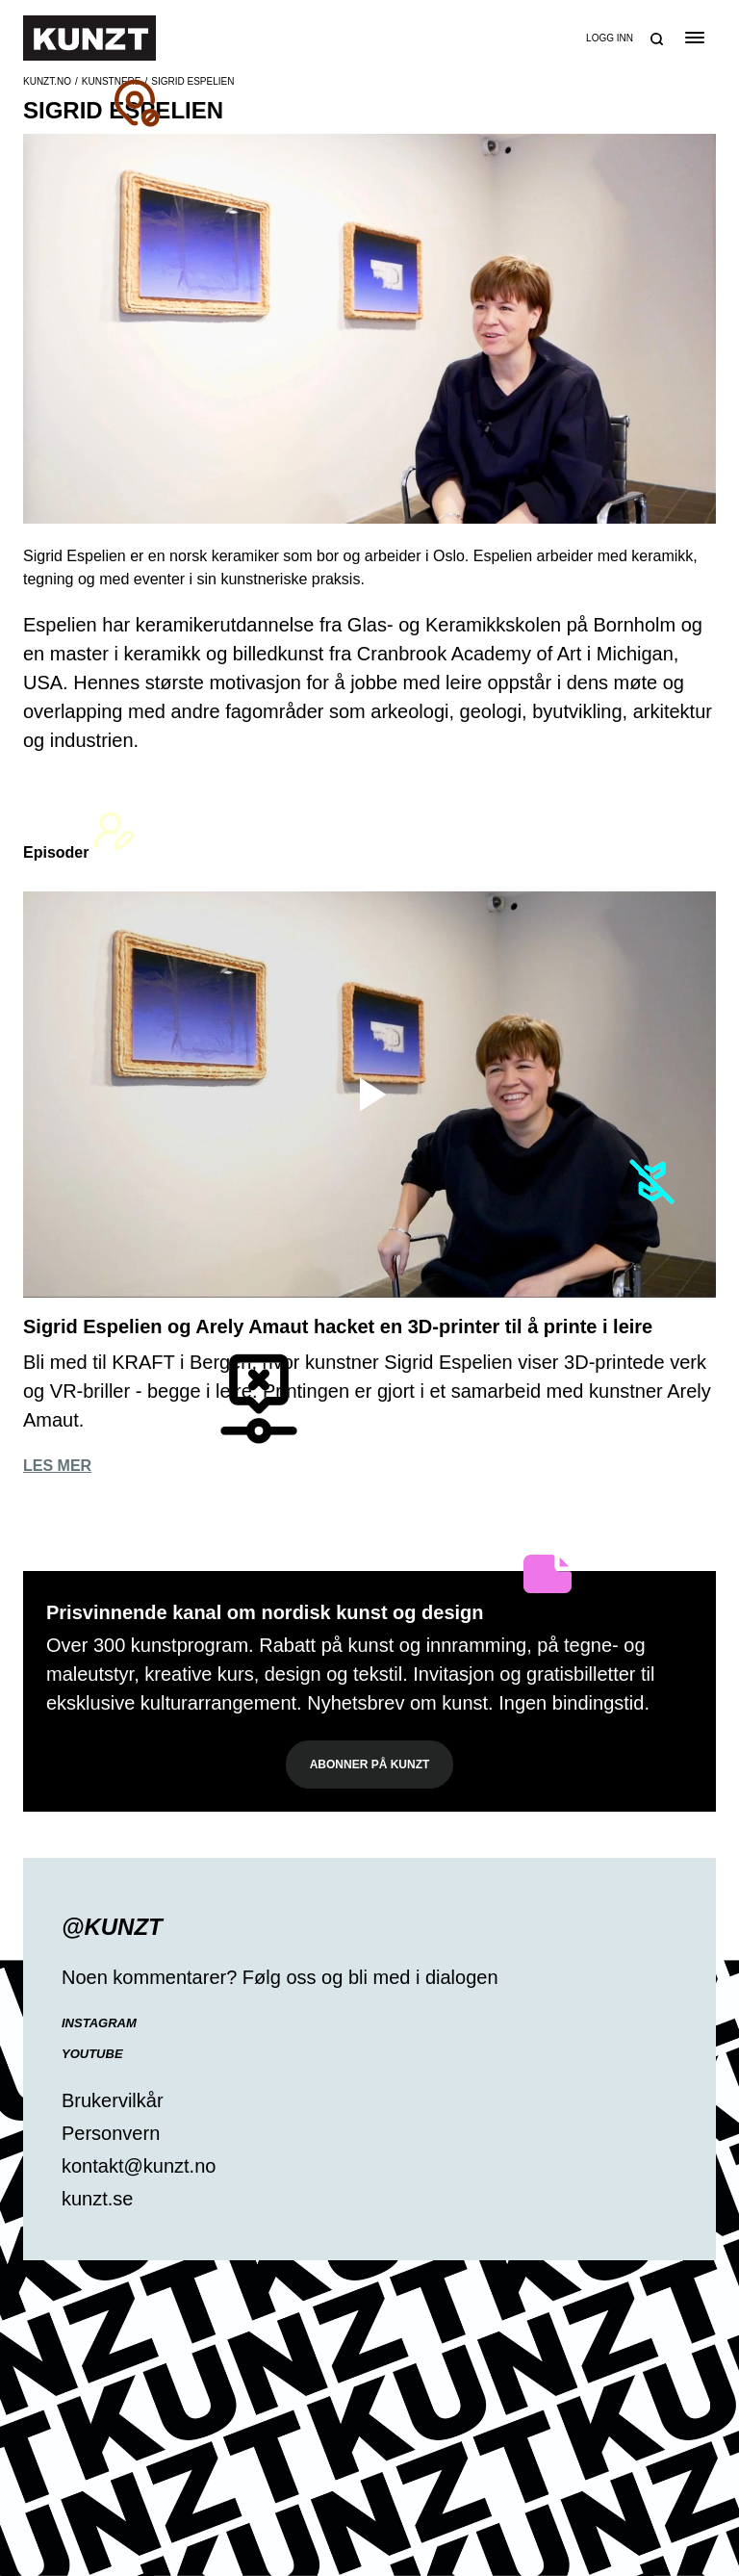  I want to click on view document in landscape orientation, so click(548, 1574).